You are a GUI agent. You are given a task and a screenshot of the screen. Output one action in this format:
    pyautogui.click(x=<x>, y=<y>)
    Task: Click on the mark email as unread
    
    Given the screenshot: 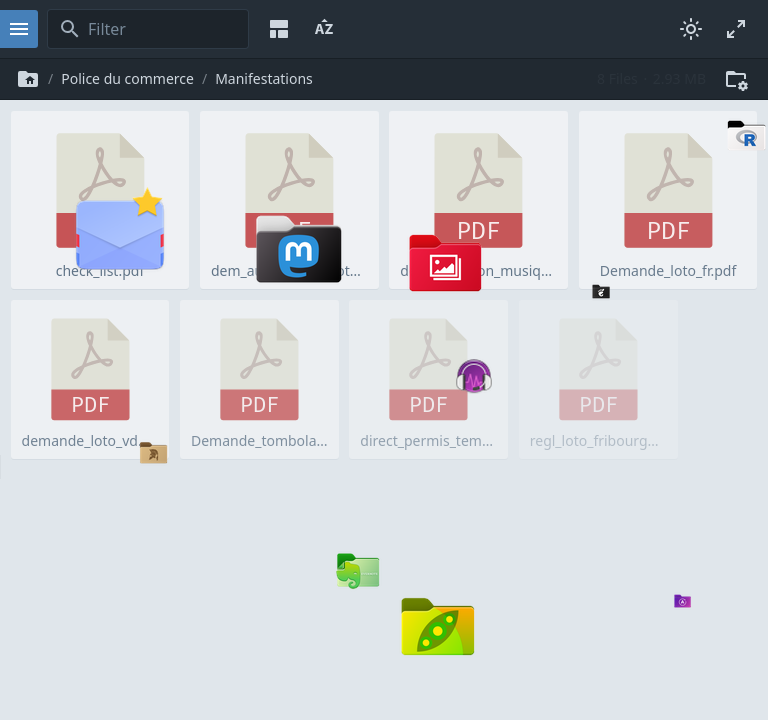 What is the action you would take?
    pyautogui.click(x=120, y=235)
    